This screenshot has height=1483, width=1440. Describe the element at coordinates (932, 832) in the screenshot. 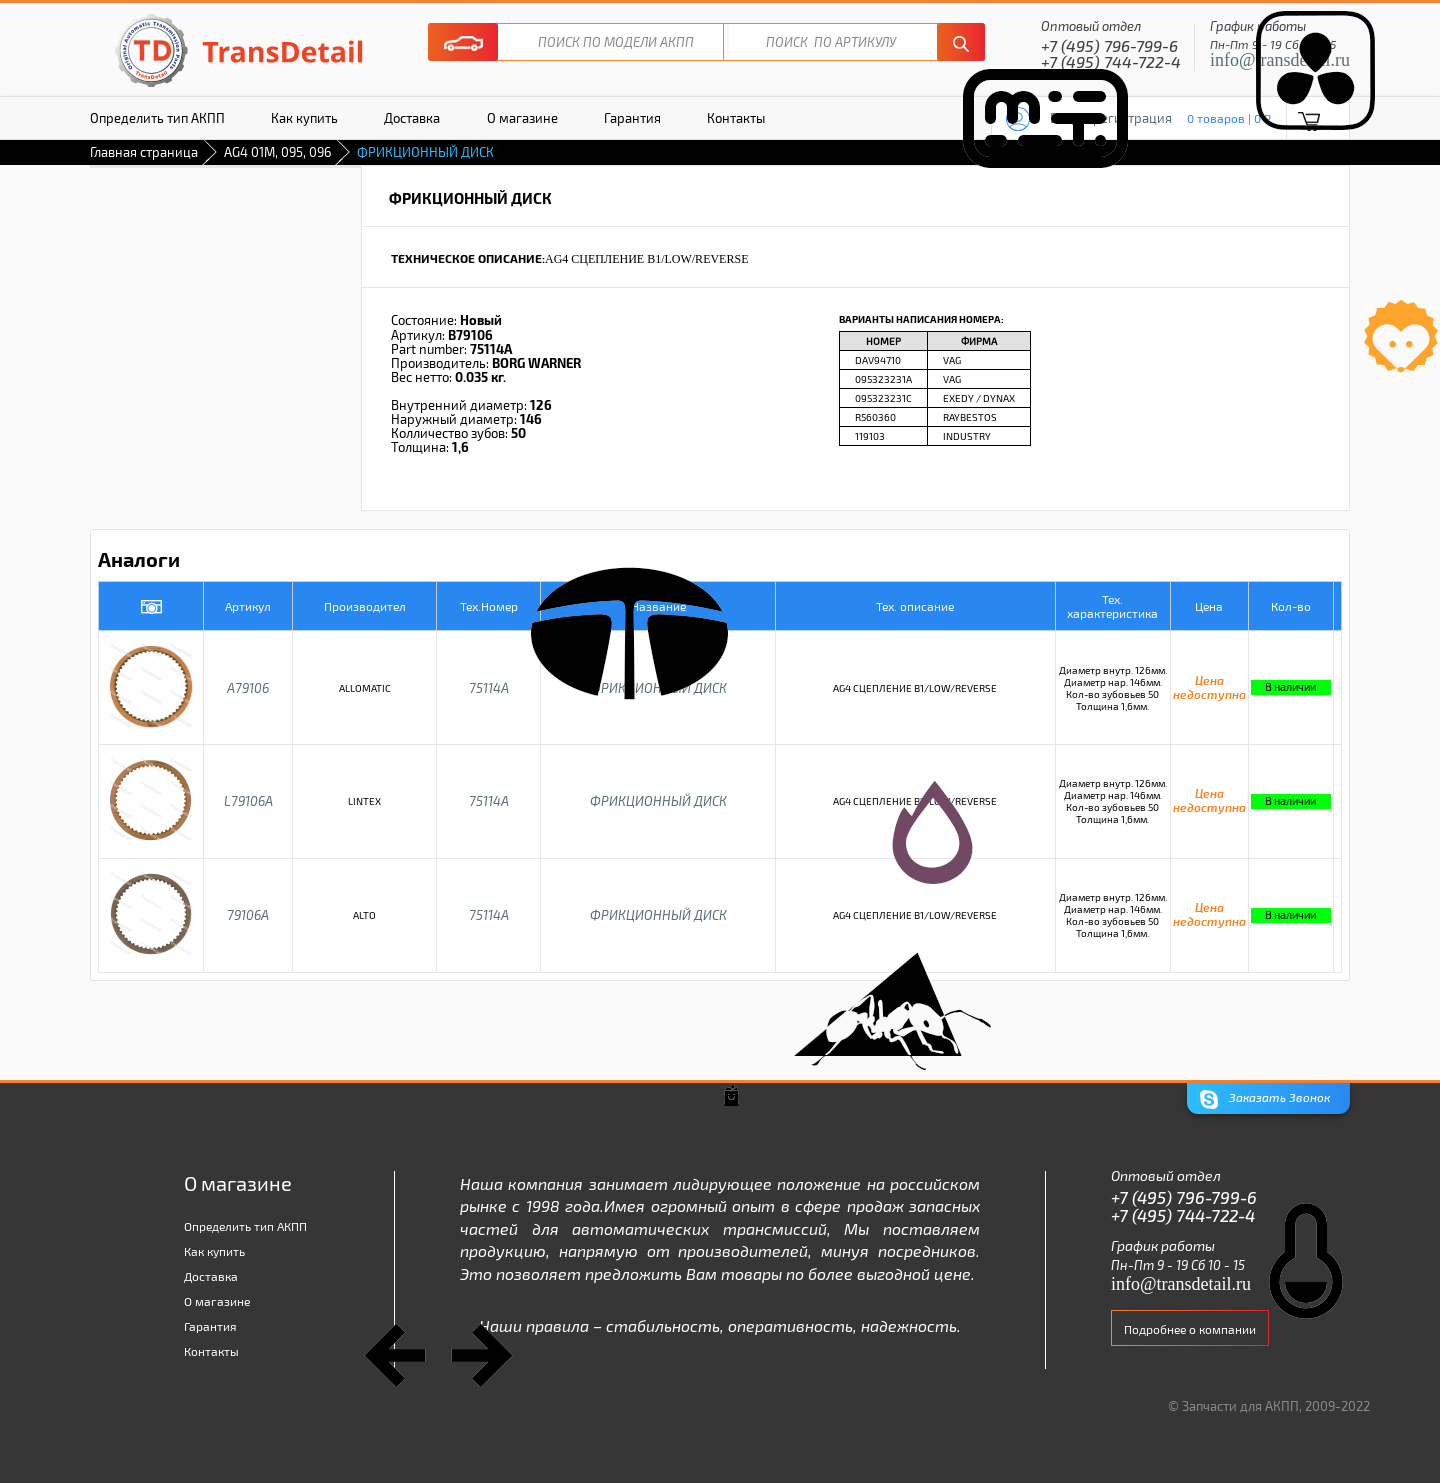

I see `hono web framework logo` at that location.